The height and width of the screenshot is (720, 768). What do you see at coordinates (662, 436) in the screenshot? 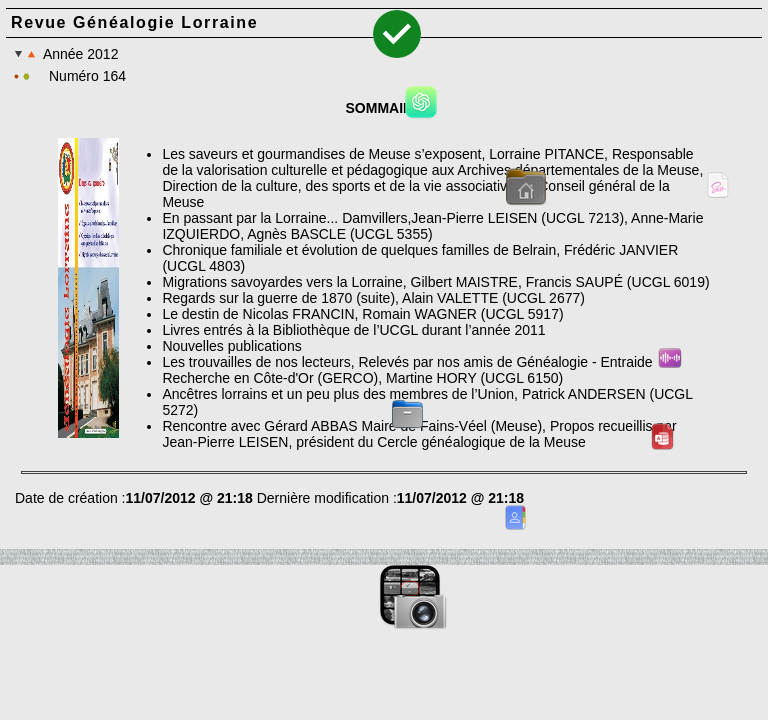
I see `microsoft access database file` at bounding box center [662, 436].